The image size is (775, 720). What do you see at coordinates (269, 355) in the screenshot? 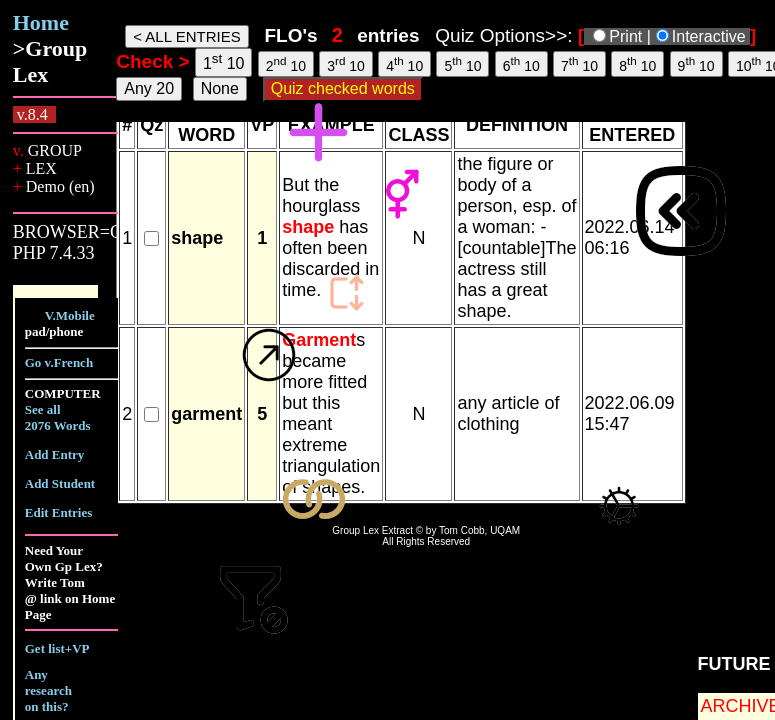
I see `open link in new tab or window` at bounding box center [269, 355].